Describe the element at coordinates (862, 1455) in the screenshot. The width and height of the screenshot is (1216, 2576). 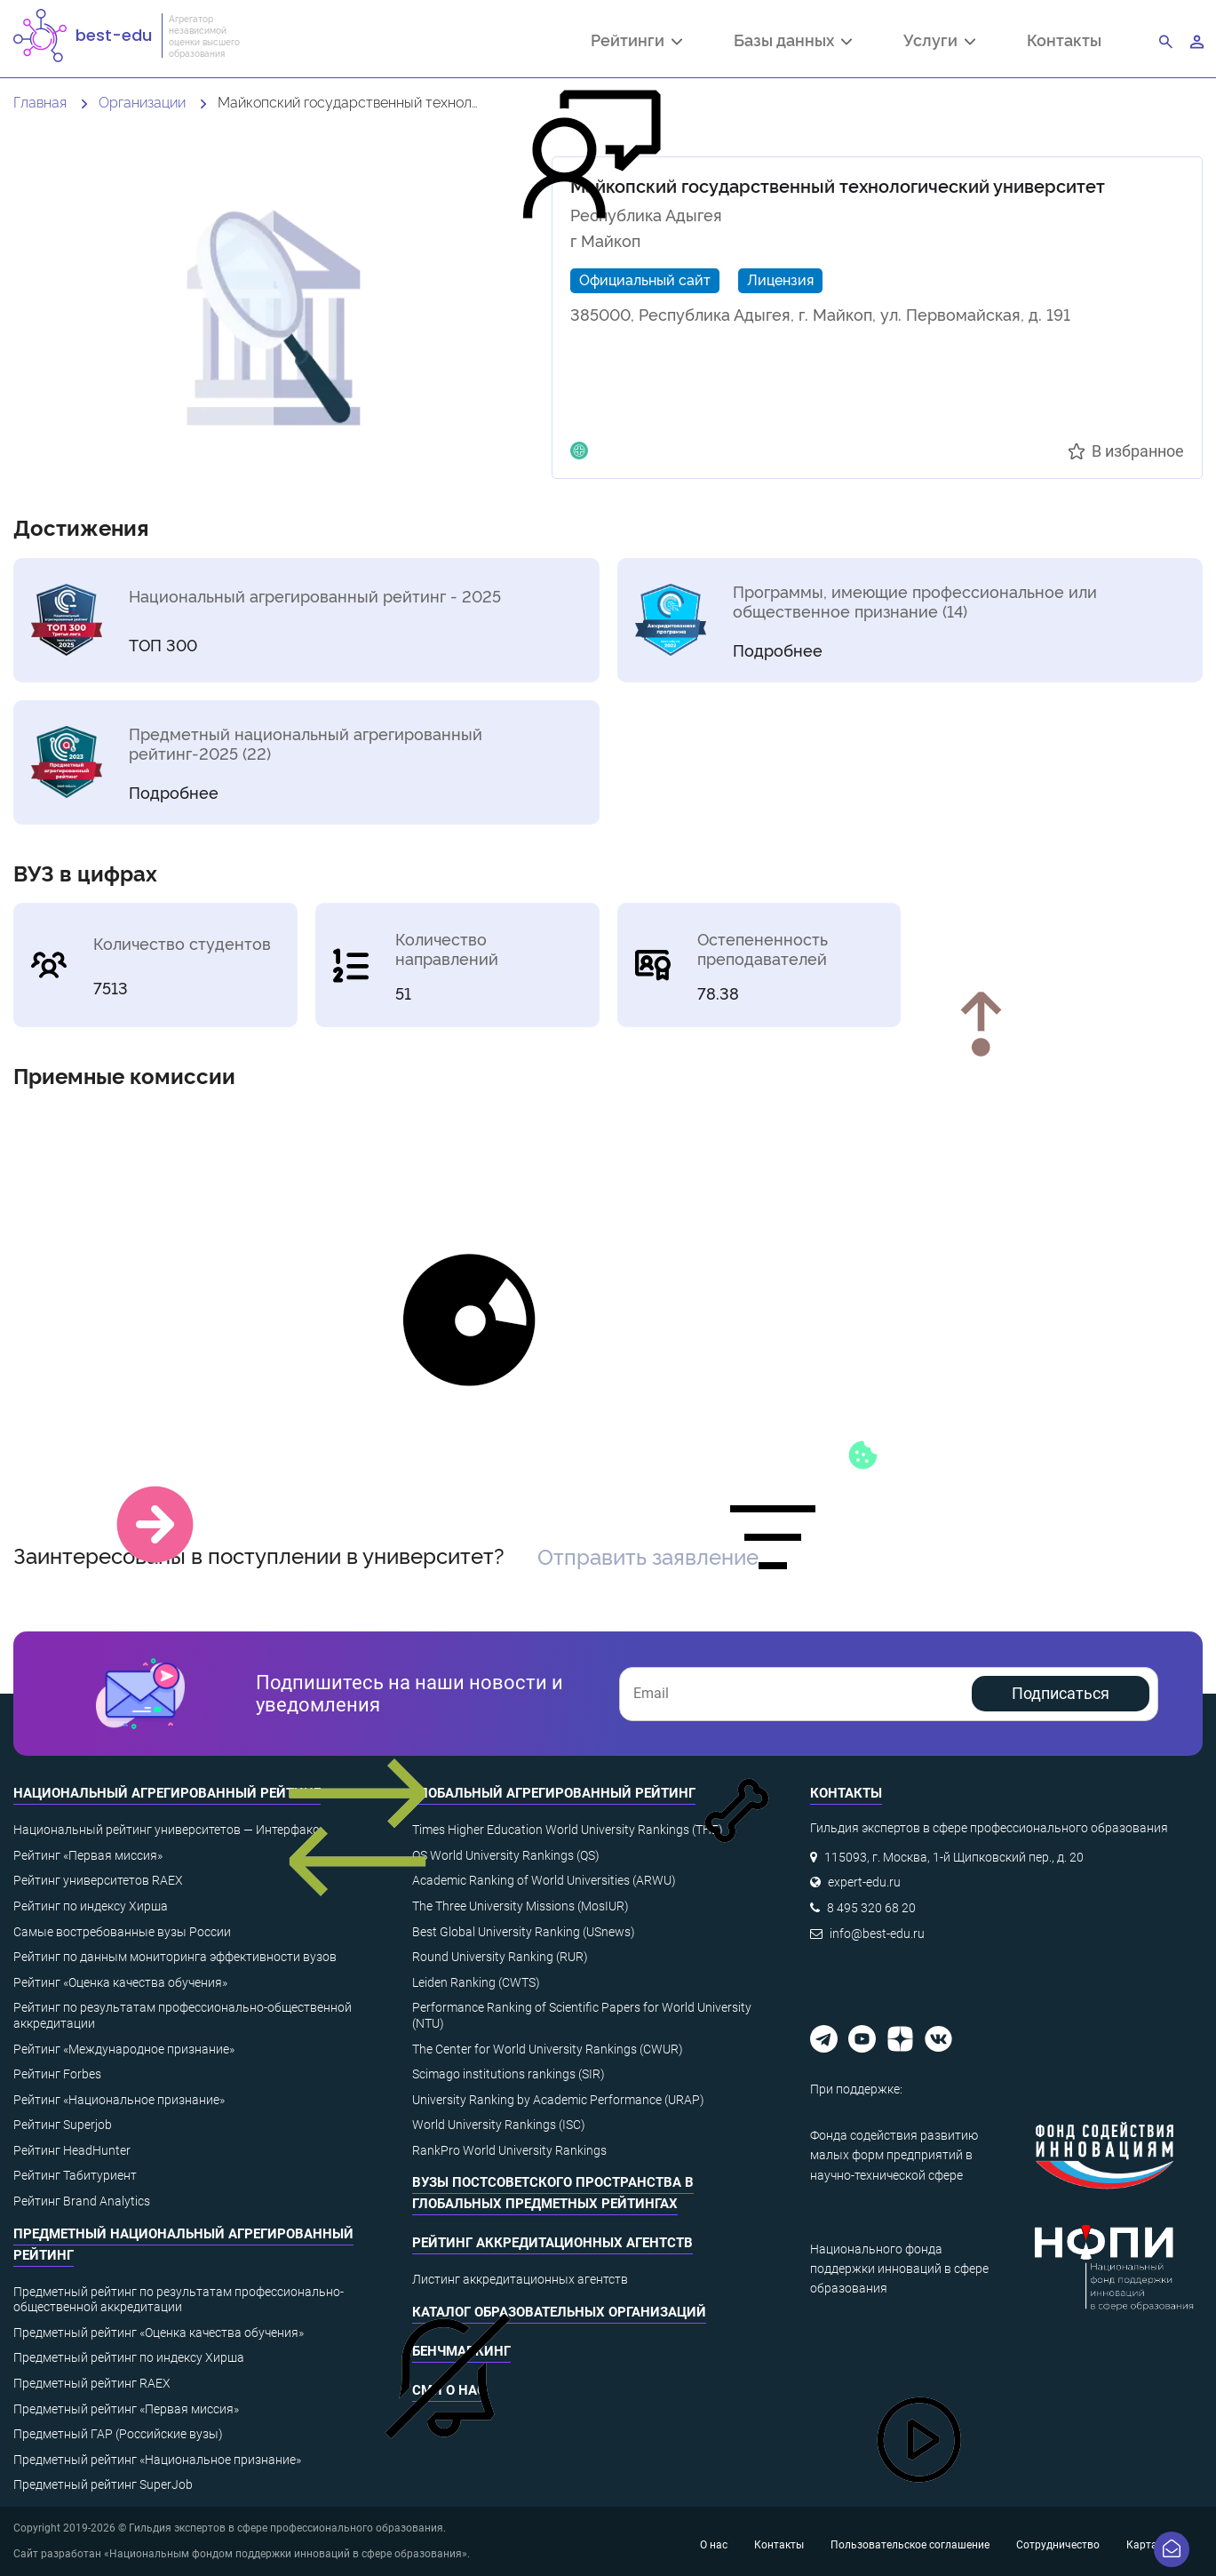
I see `manage cookie preferences` at that location.